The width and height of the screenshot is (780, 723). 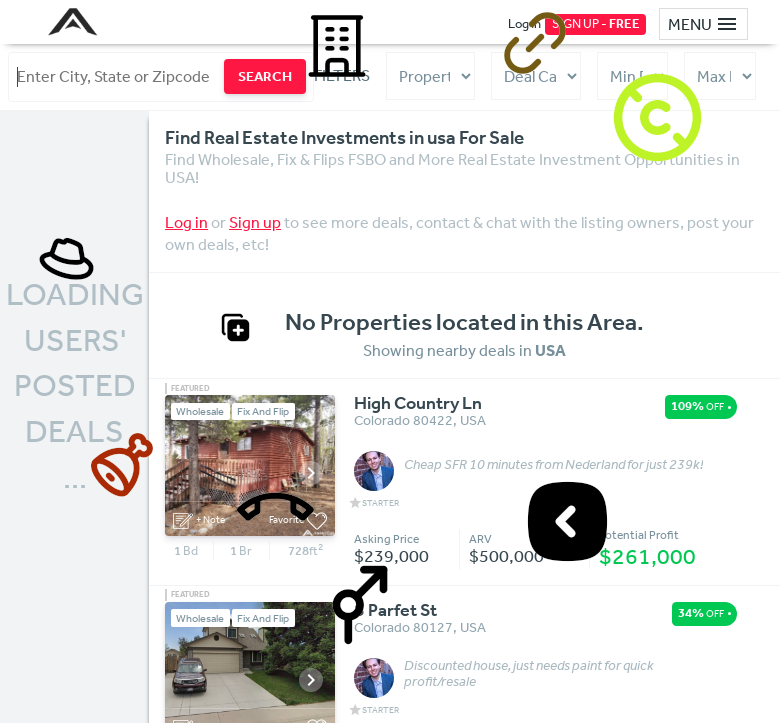 What do you see at coordinates (235, 327) in the screenshot?
I see `copy and add to clipboard` at bounding box center [235, 327].